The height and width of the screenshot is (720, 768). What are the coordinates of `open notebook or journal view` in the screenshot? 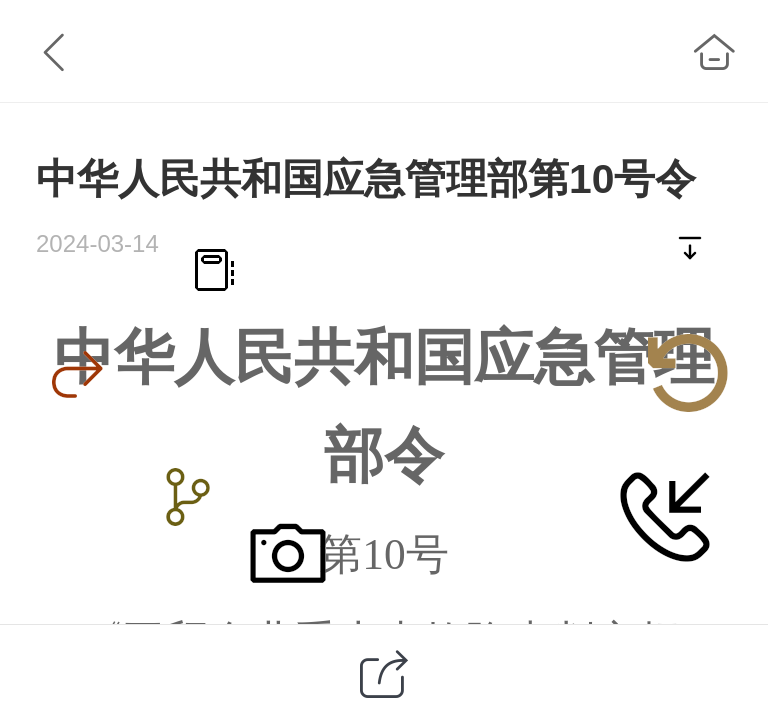 It's located at (213, 270).